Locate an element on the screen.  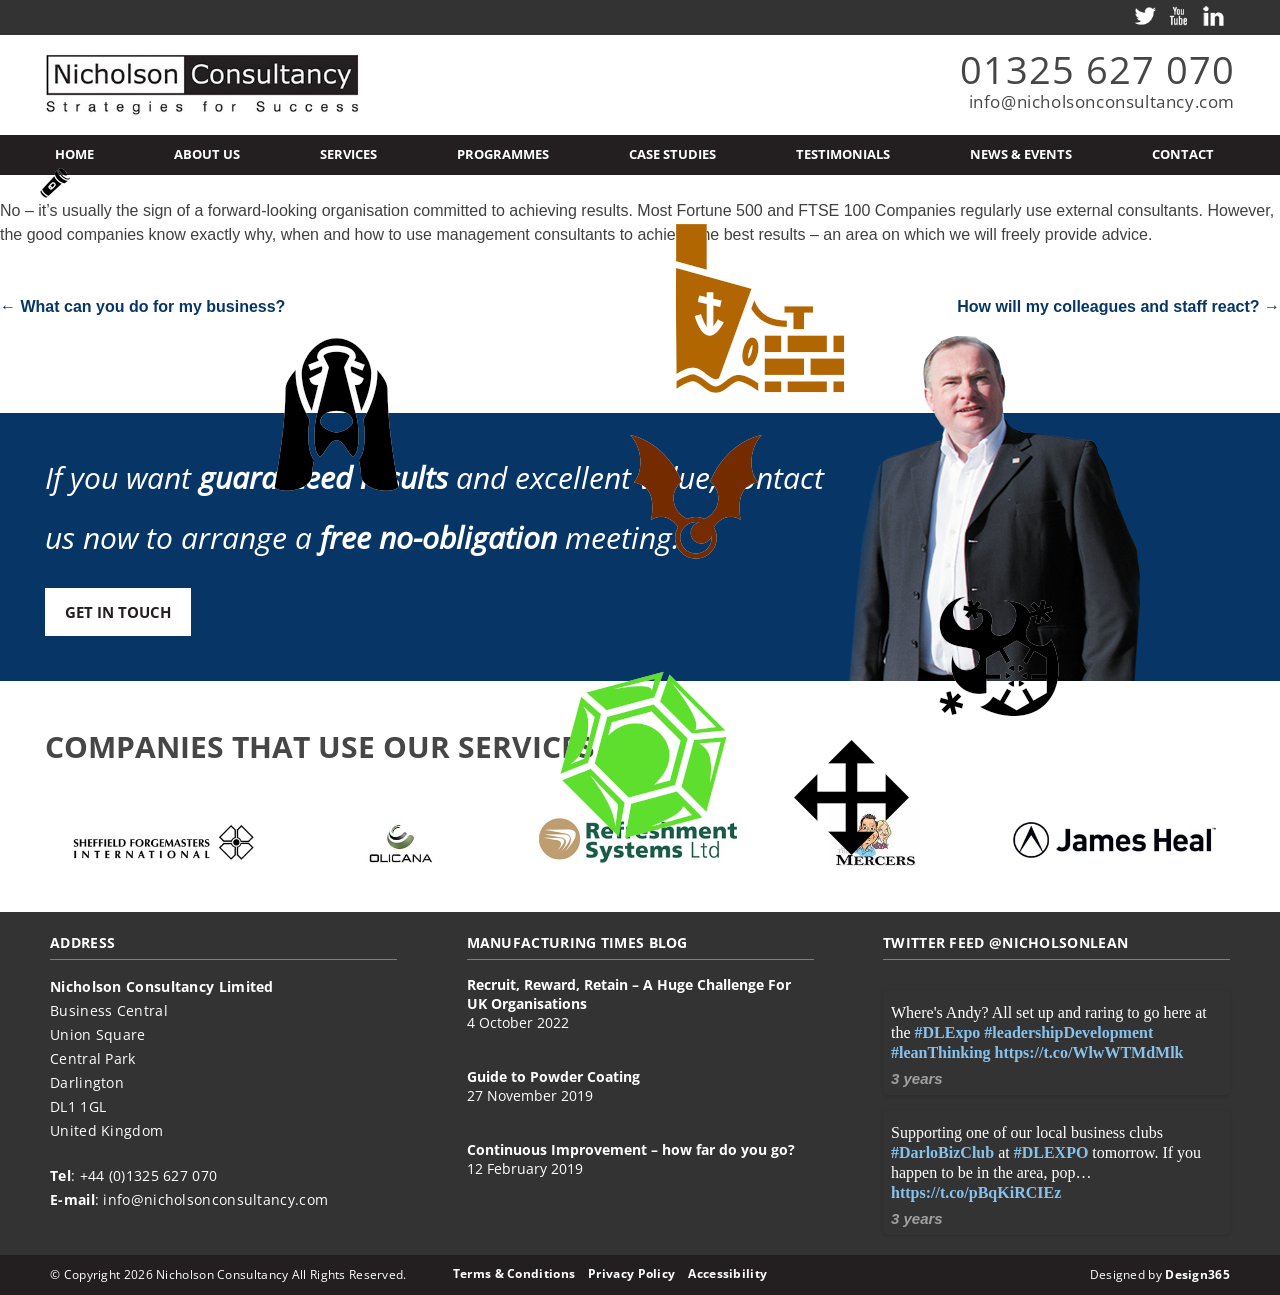
cast a frostfire spell or ability is located at coordinates (997, 656).